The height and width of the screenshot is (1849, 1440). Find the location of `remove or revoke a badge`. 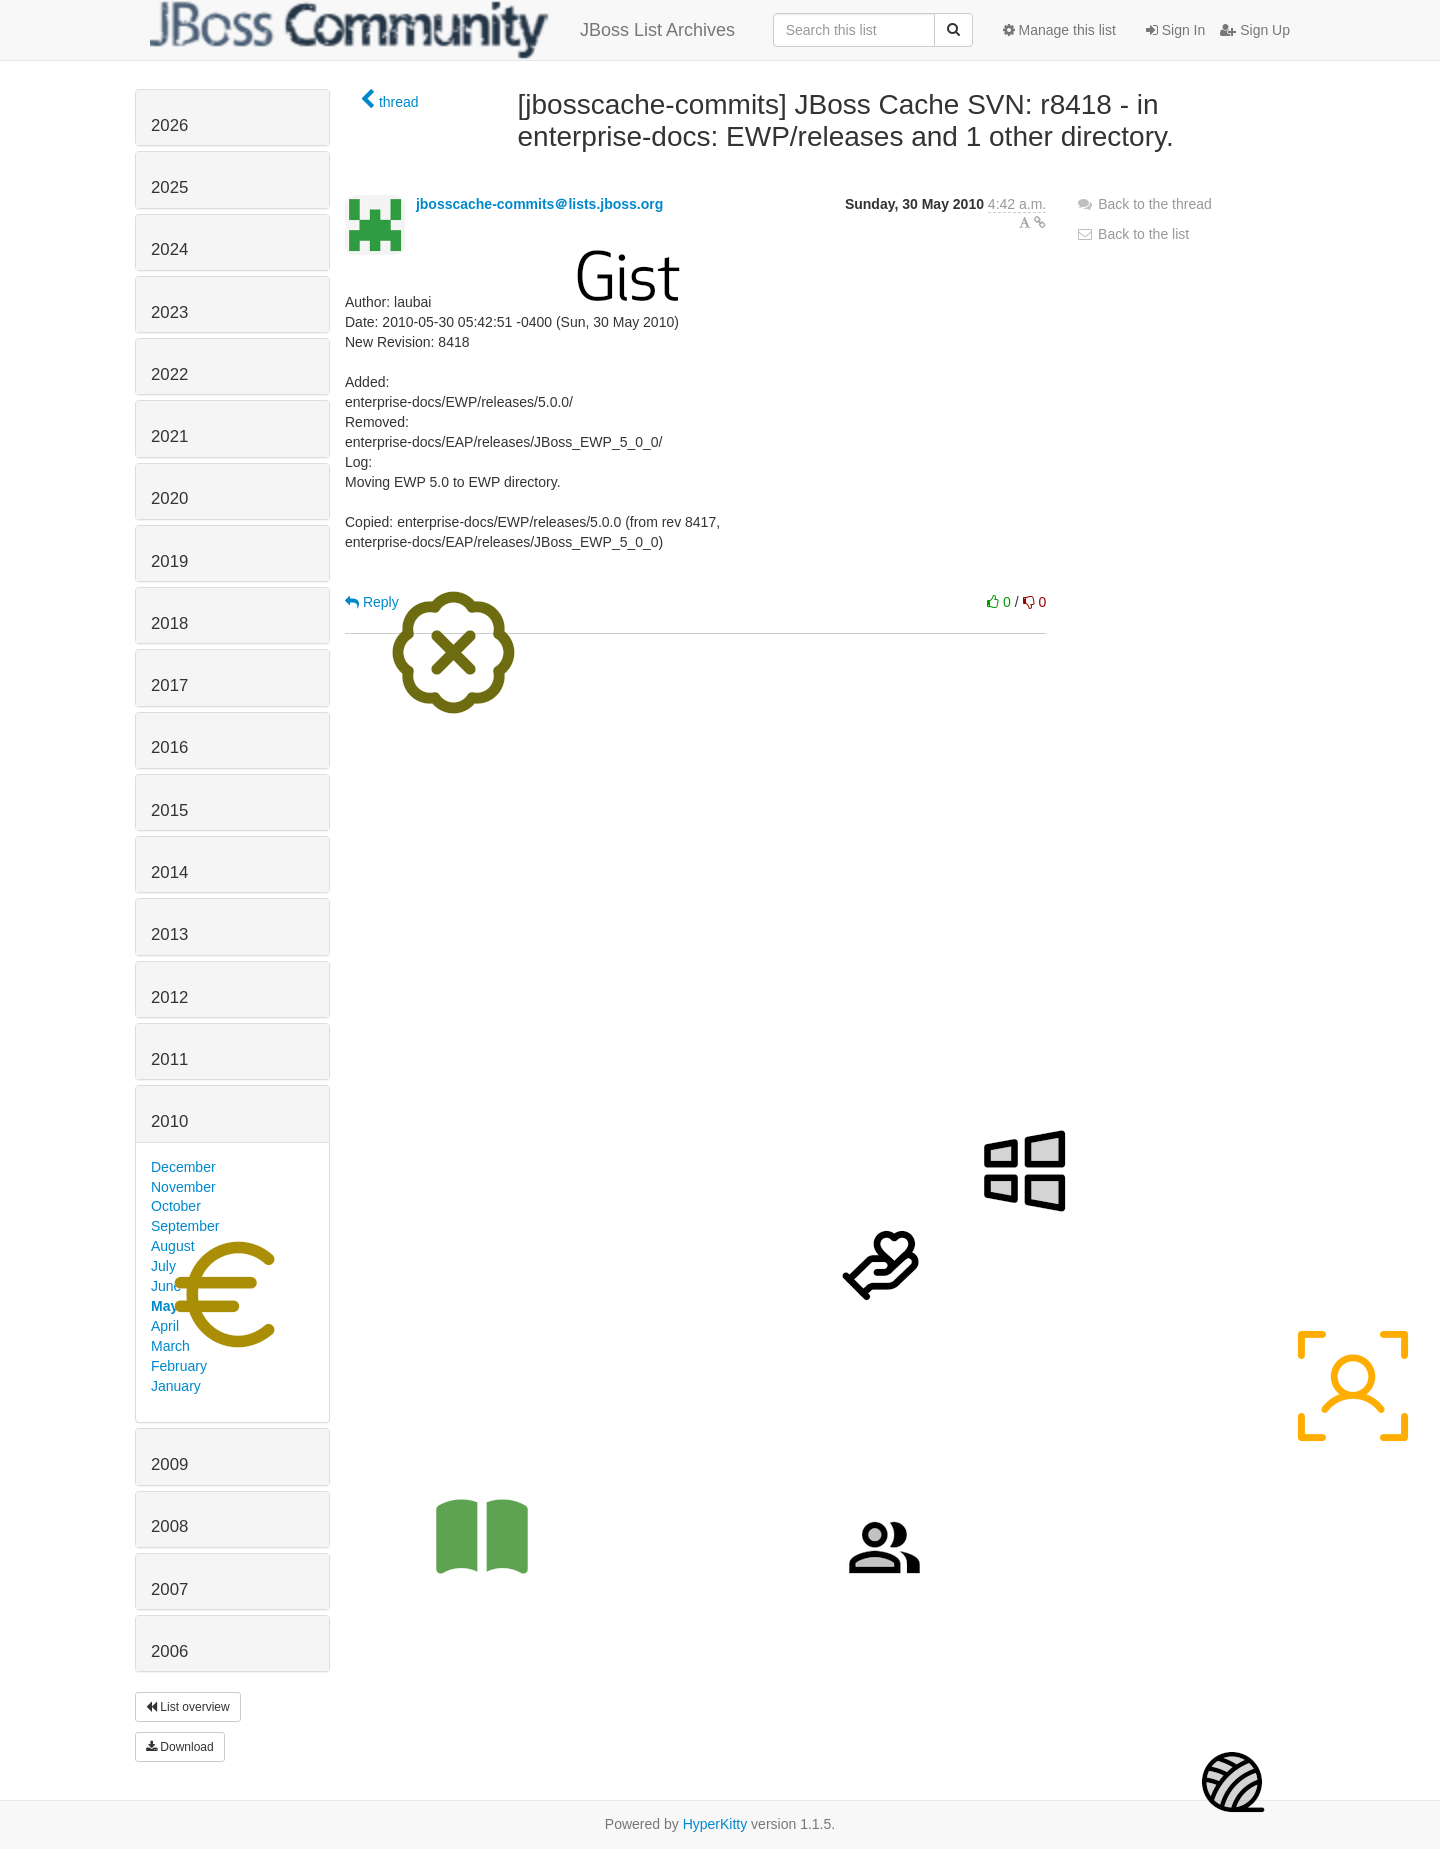

remove or revoke a badge is located at coordinates (453, 652).